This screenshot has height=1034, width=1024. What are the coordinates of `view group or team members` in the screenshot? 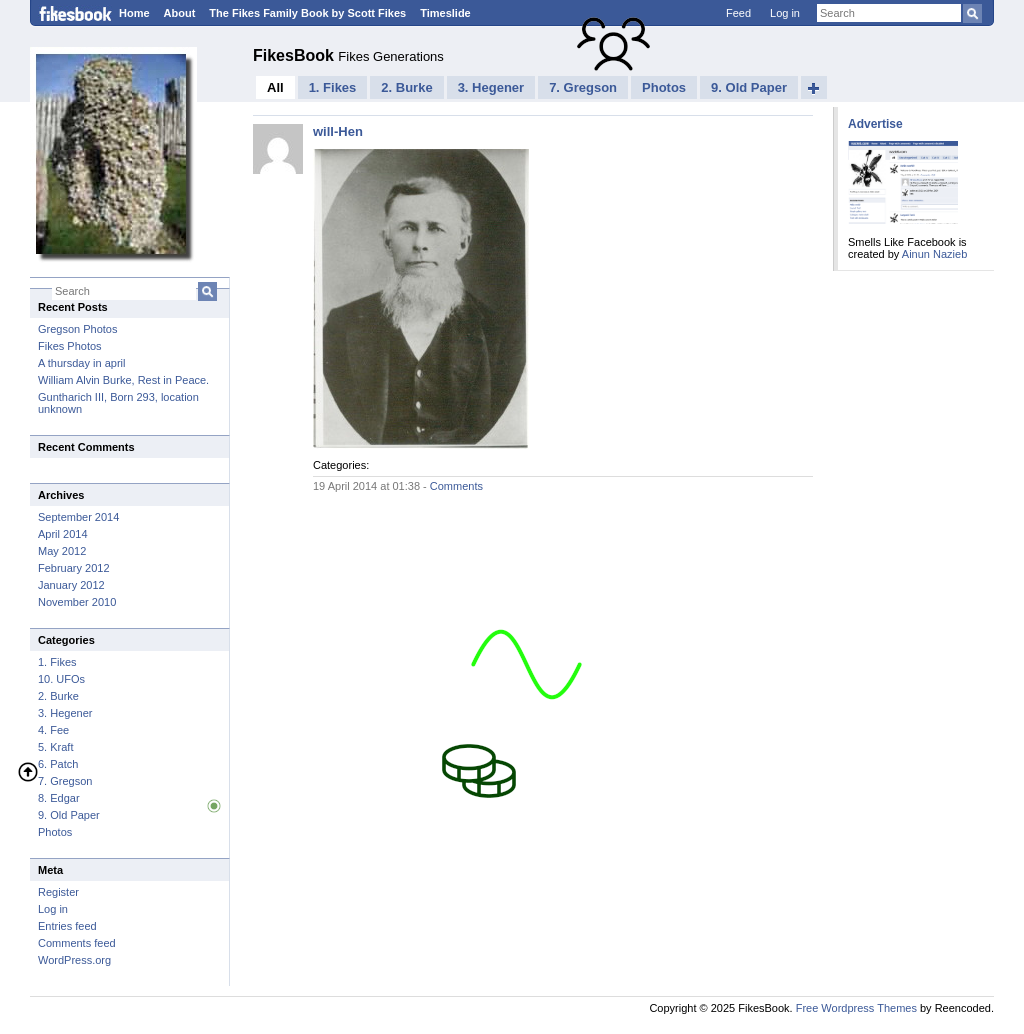 It's located at (613, 41).